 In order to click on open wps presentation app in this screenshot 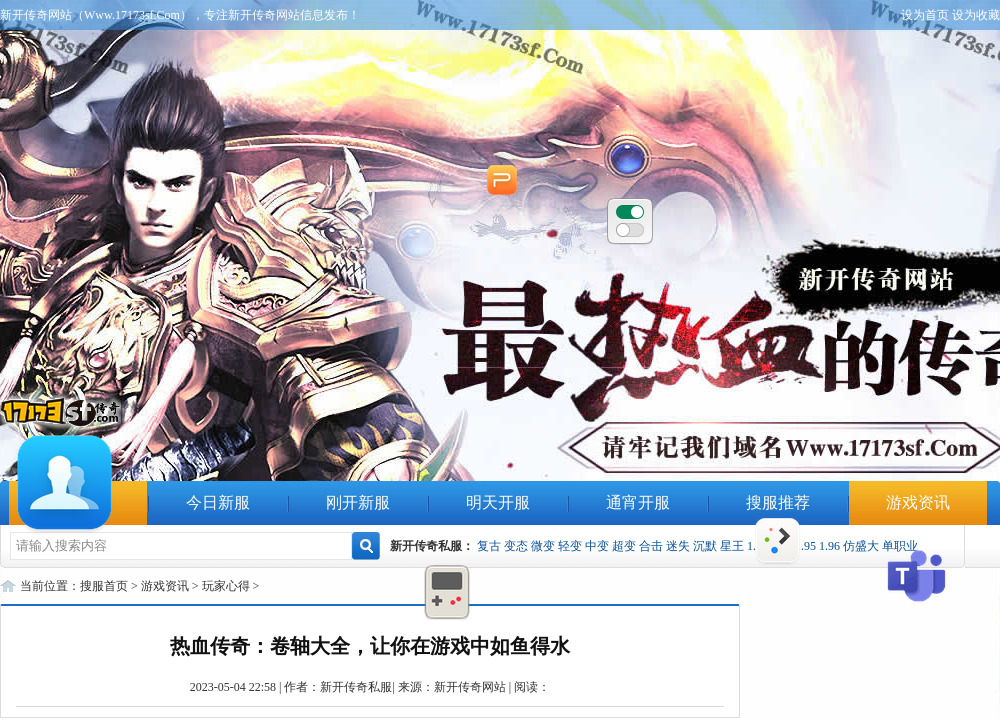, I will do `click(502, 180)`.